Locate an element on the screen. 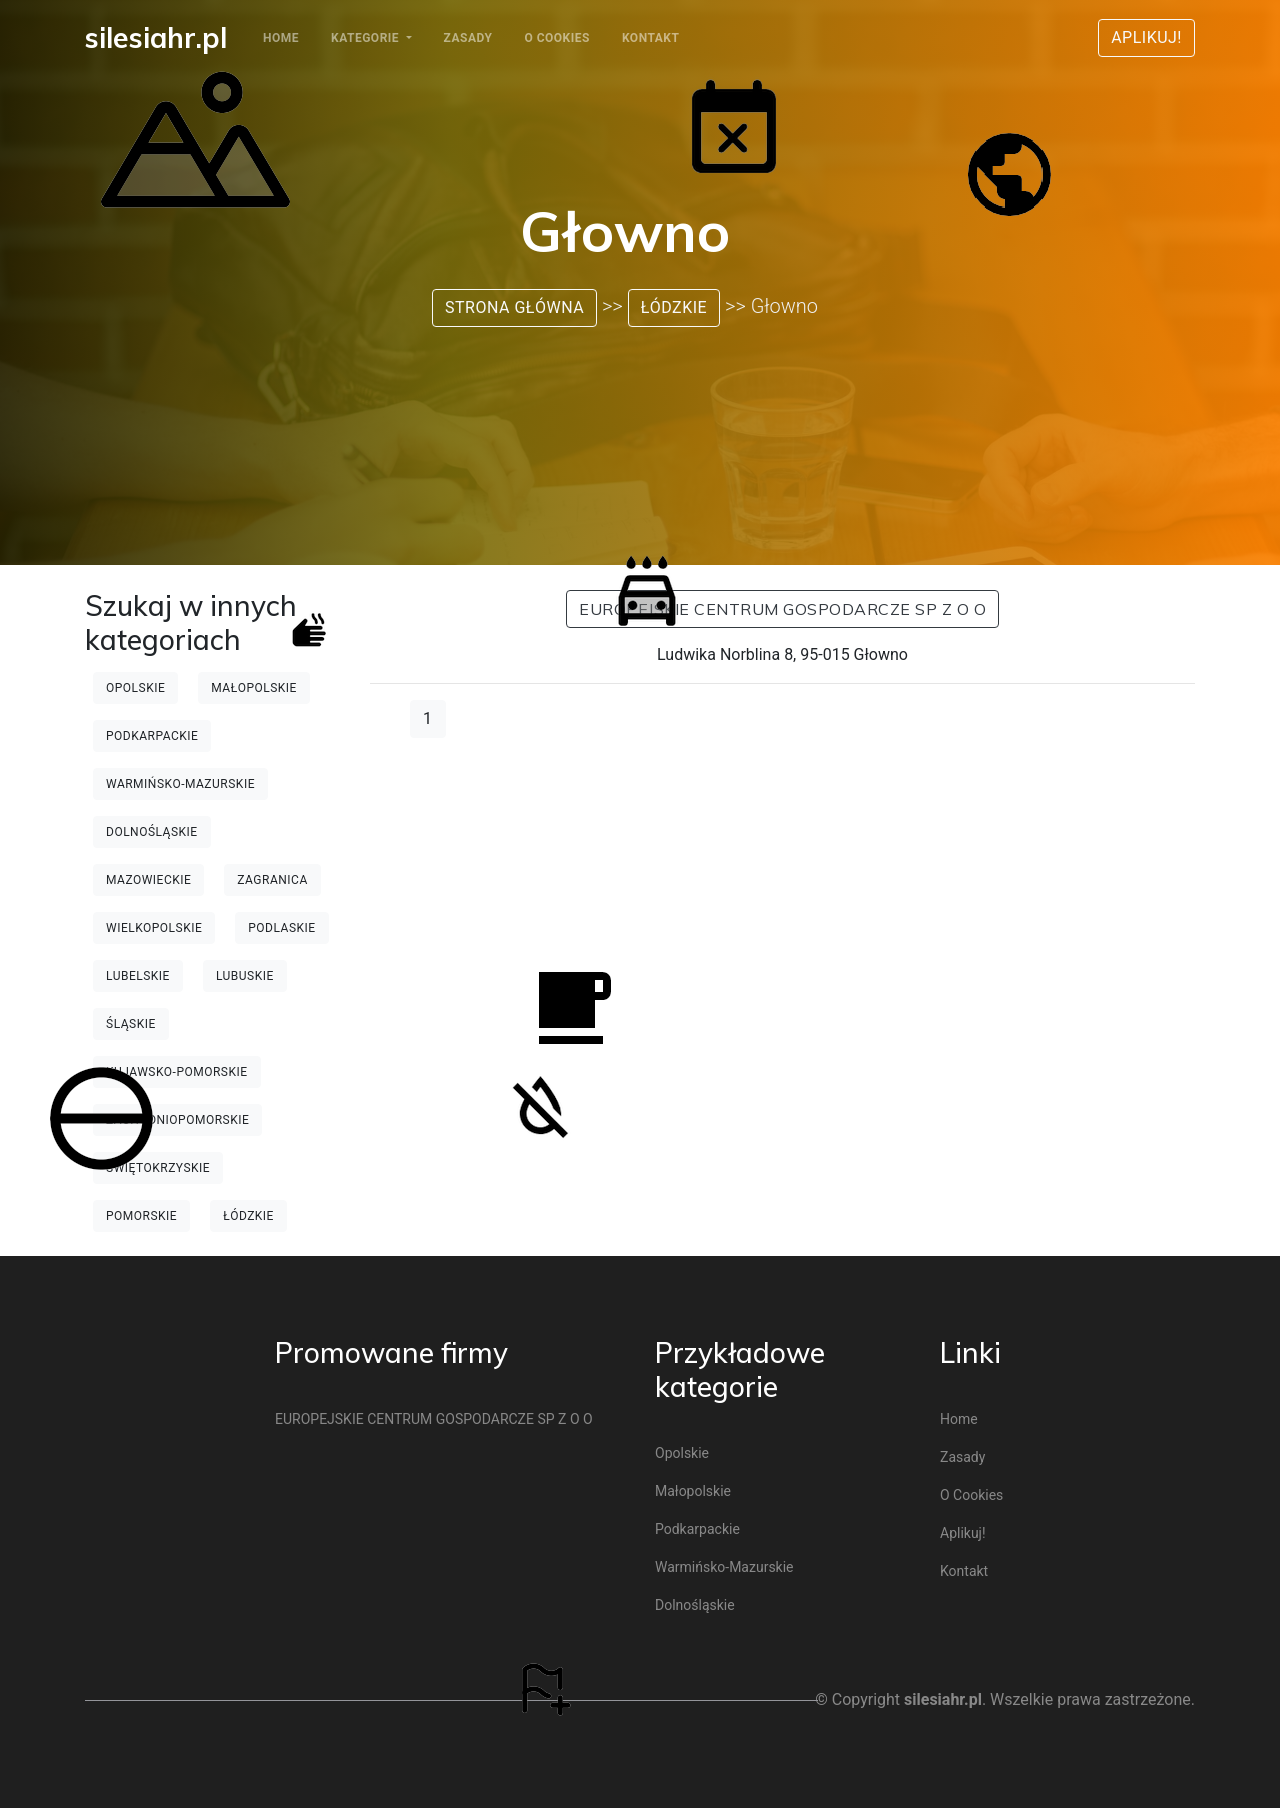  reset or clear text color formatting is located at coordinates (540, 1106).